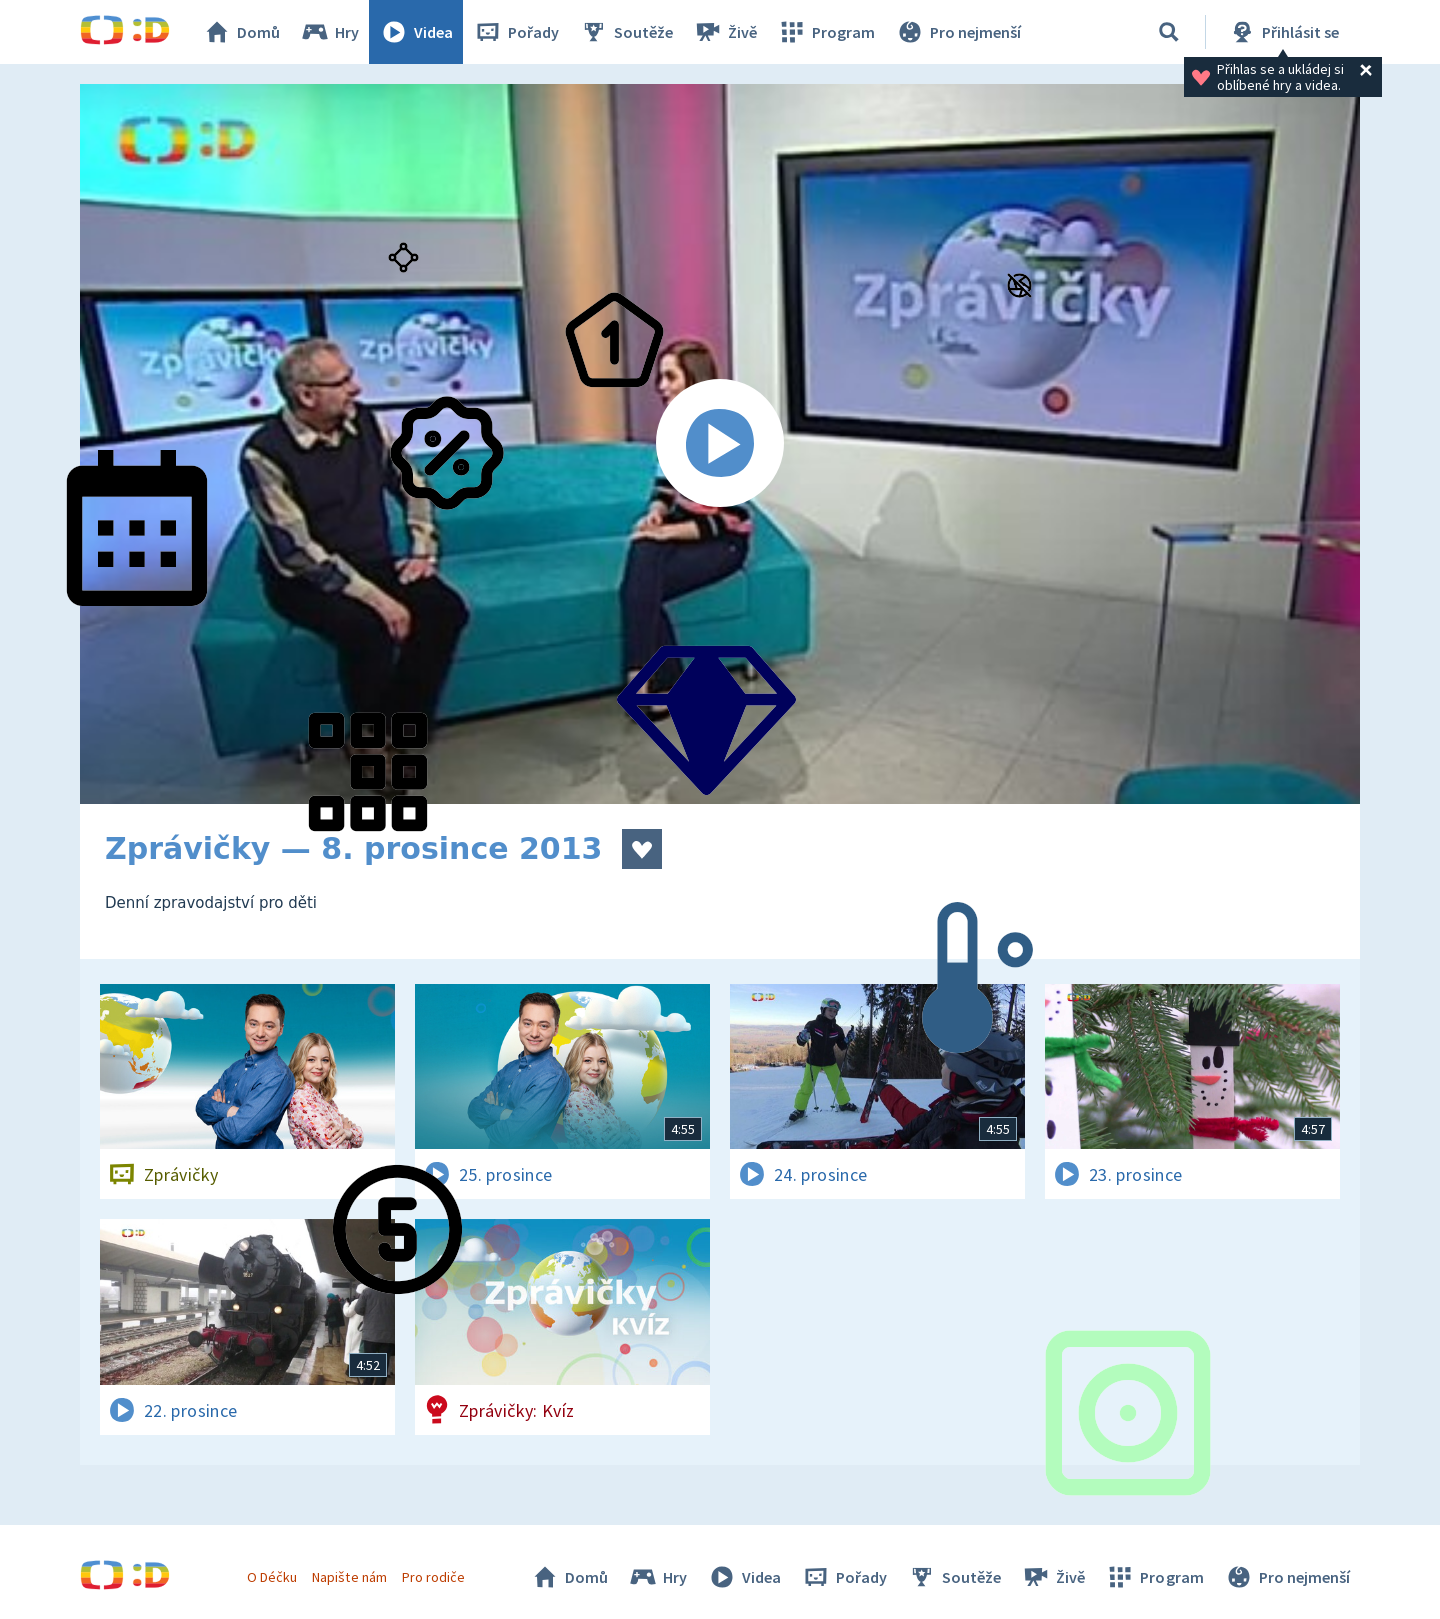  Describe the element at coordinates (403, 257) in the screenshot. I see `view ring network topology` at that location.